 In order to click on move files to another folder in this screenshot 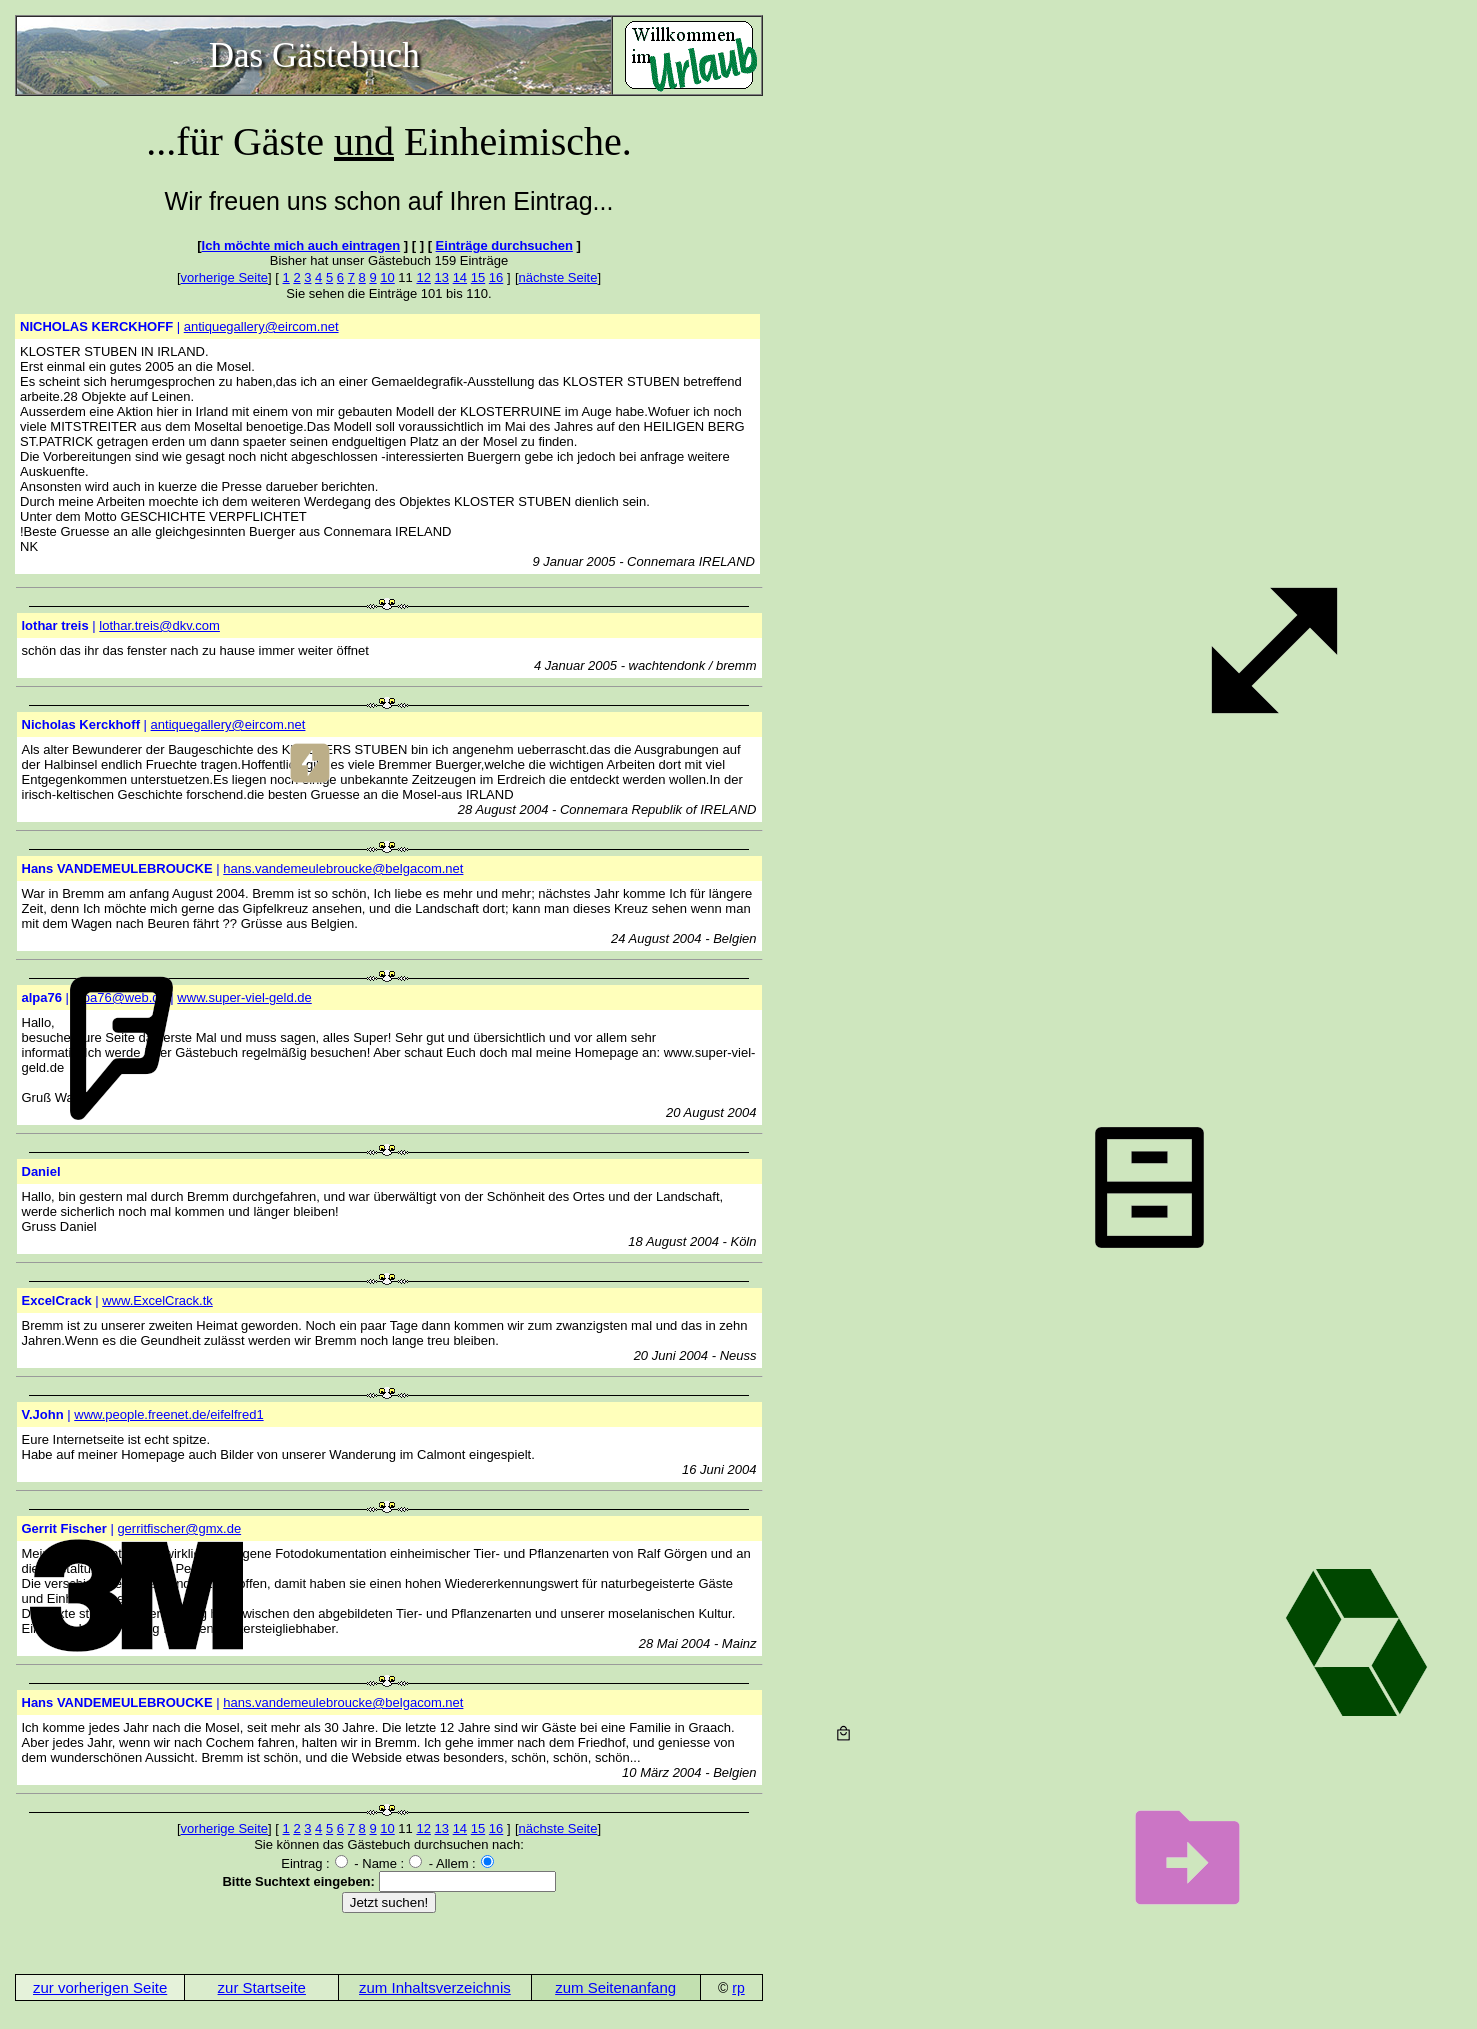, I will do `click(1187, 1857)`.